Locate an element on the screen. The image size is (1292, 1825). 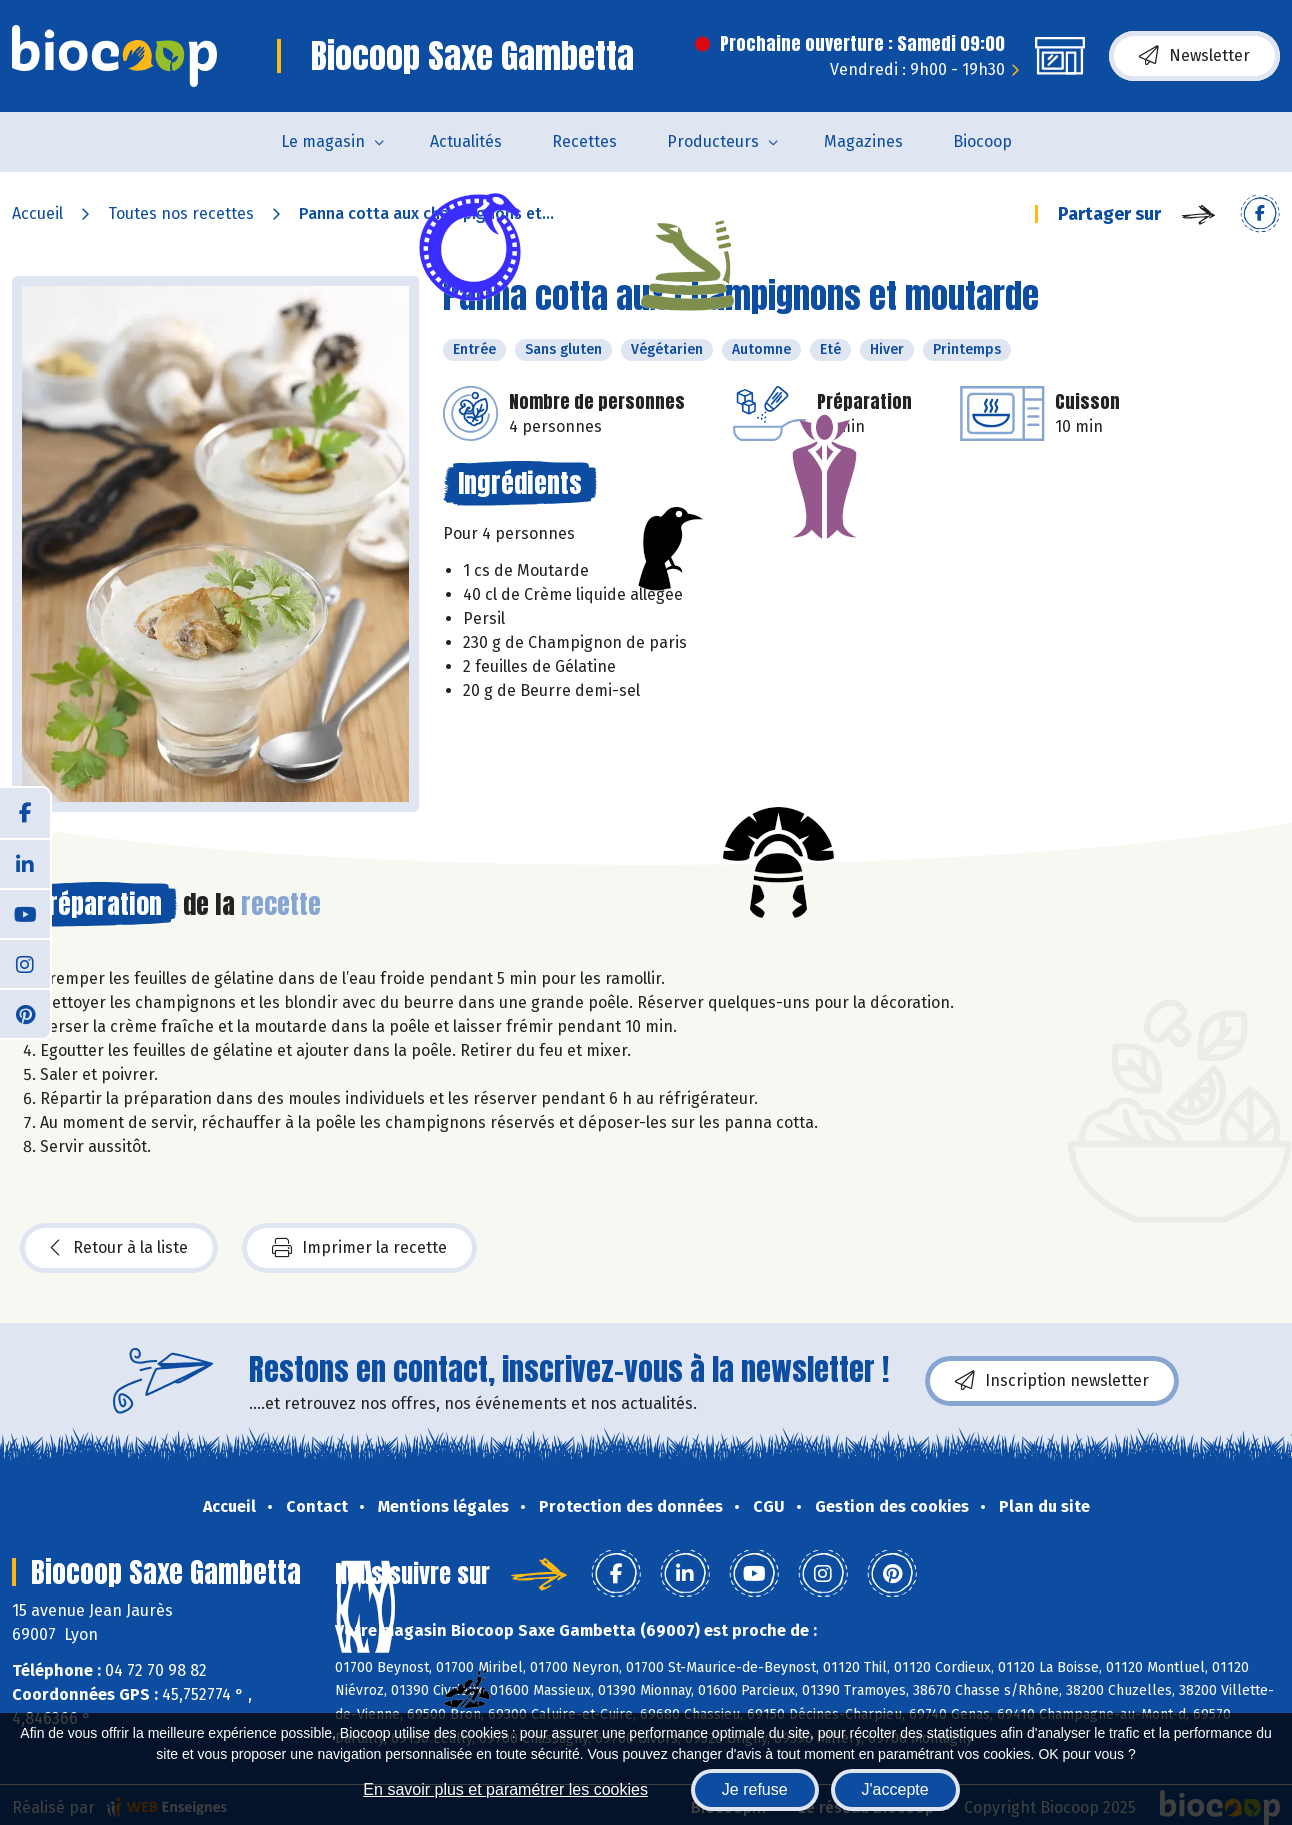
raven or crow icon for a messaging or mail feature is located at coordinates (661, 548).